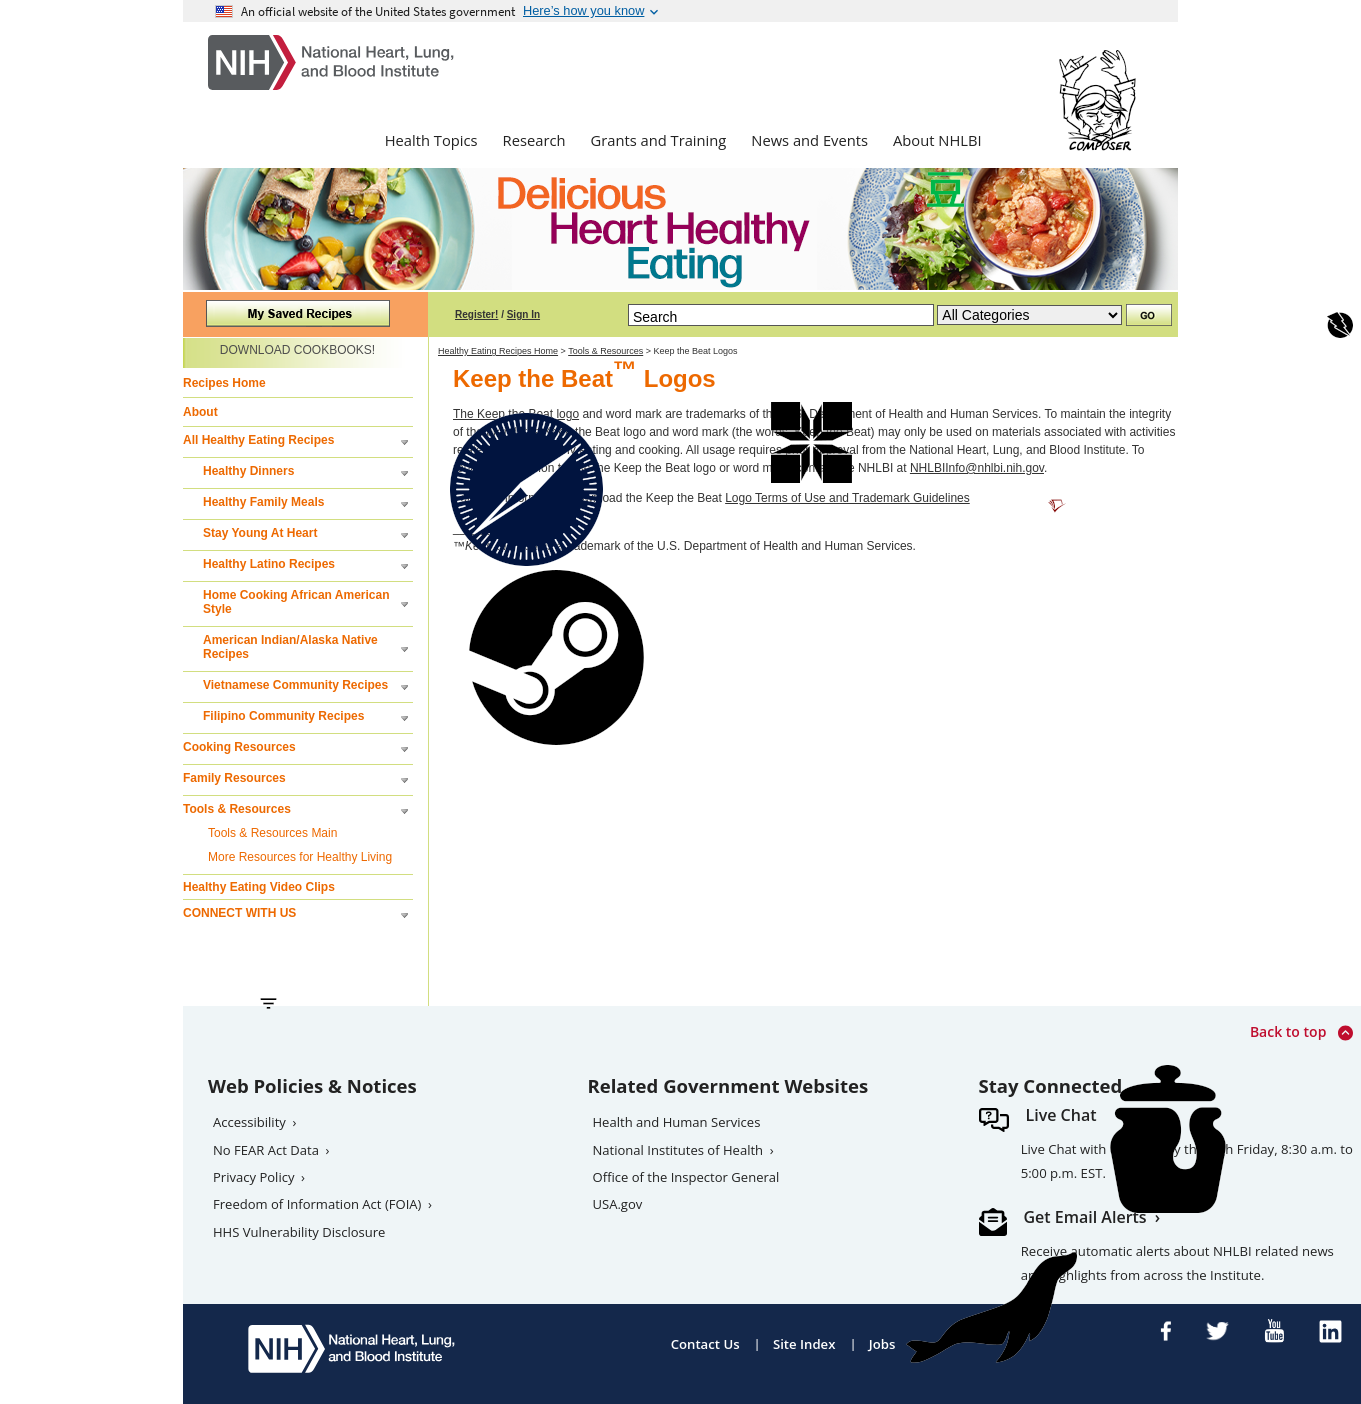  I want to click on visit the Composer website or documentation, so click(1097, 100).